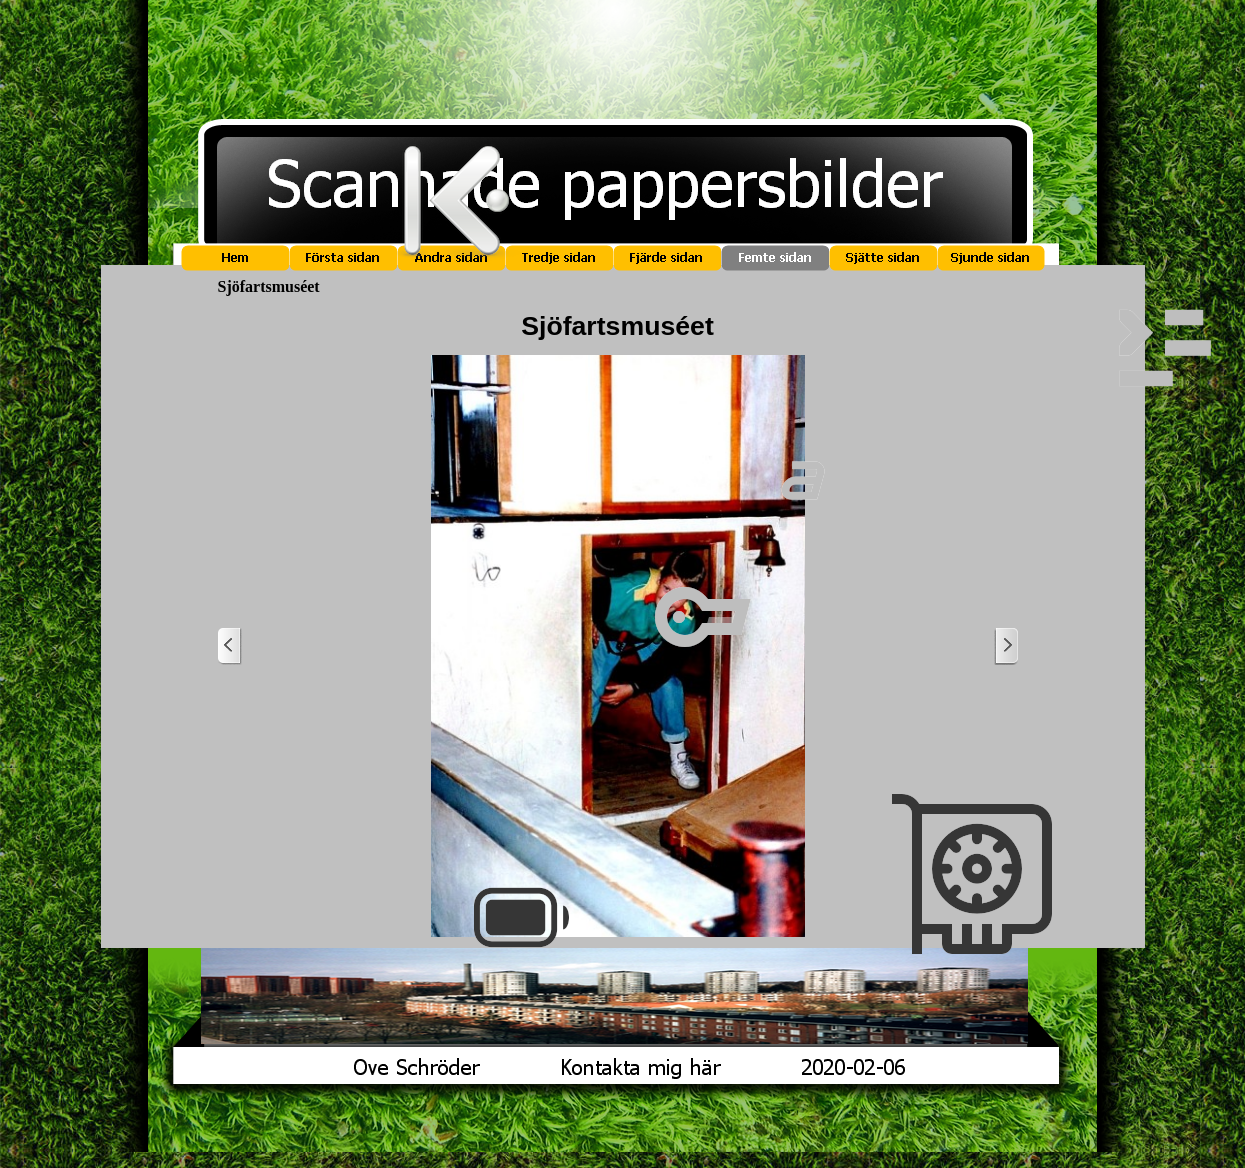 The width and height of the screenshot is (1245, 1168). What do you see at coordinates (703, 617) in the screenshot?
I see `enter password to continue` at bounding box center [703, 617].